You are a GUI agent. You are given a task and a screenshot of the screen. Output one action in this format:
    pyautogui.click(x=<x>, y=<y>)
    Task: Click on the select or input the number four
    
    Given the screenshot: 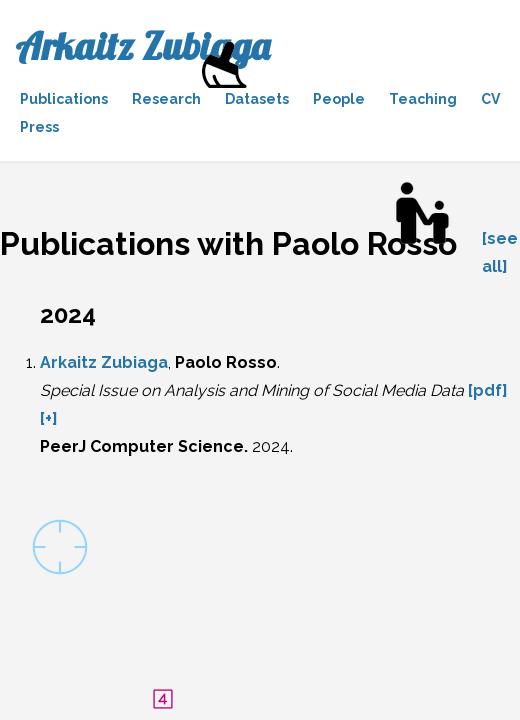 What is the action you would take?
    pyautogui.click(x=163, y=699)
    